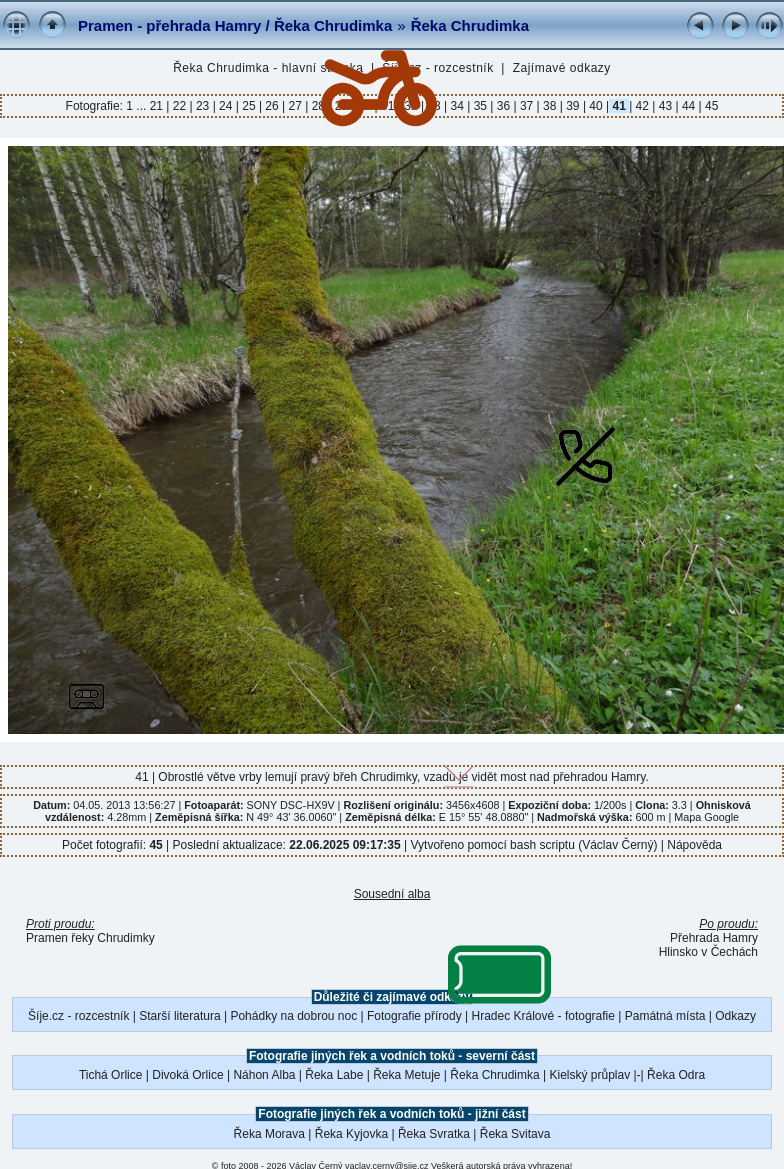 This screenshot has width=784, height=1169. I want to click on access audio recordings or voice memos, so click(86, 696).